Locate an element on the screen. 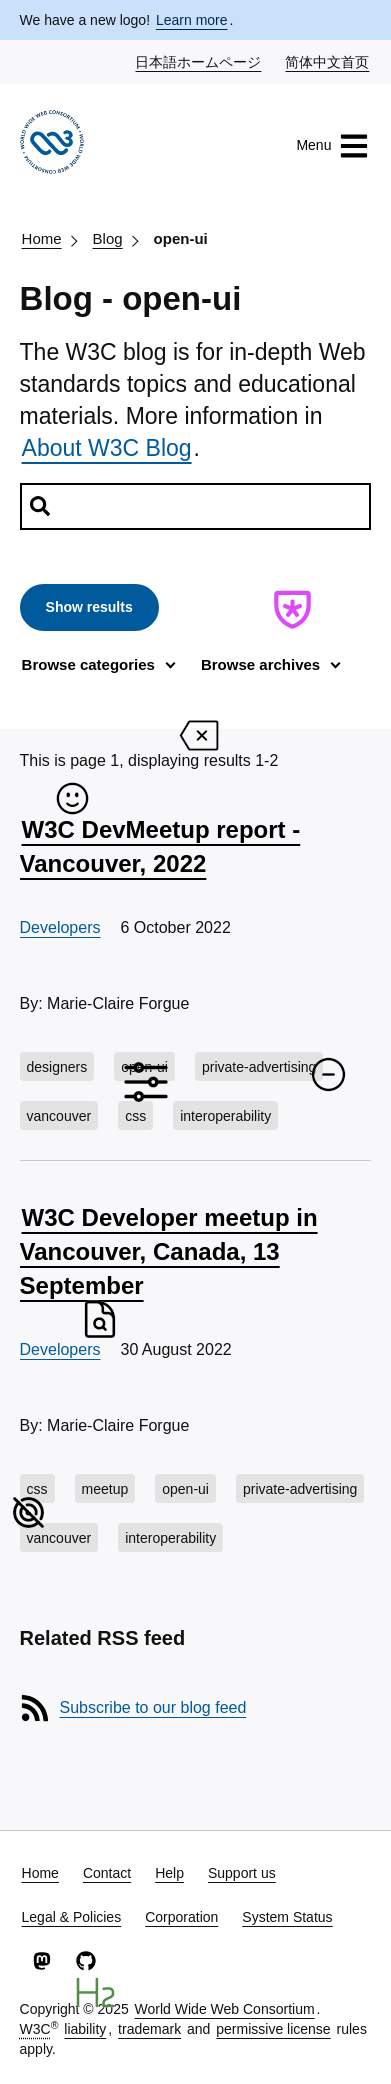 The height and width of the screenshot is (2084, 391). format text as heading level 2 is located at coordinates (95, 1992).